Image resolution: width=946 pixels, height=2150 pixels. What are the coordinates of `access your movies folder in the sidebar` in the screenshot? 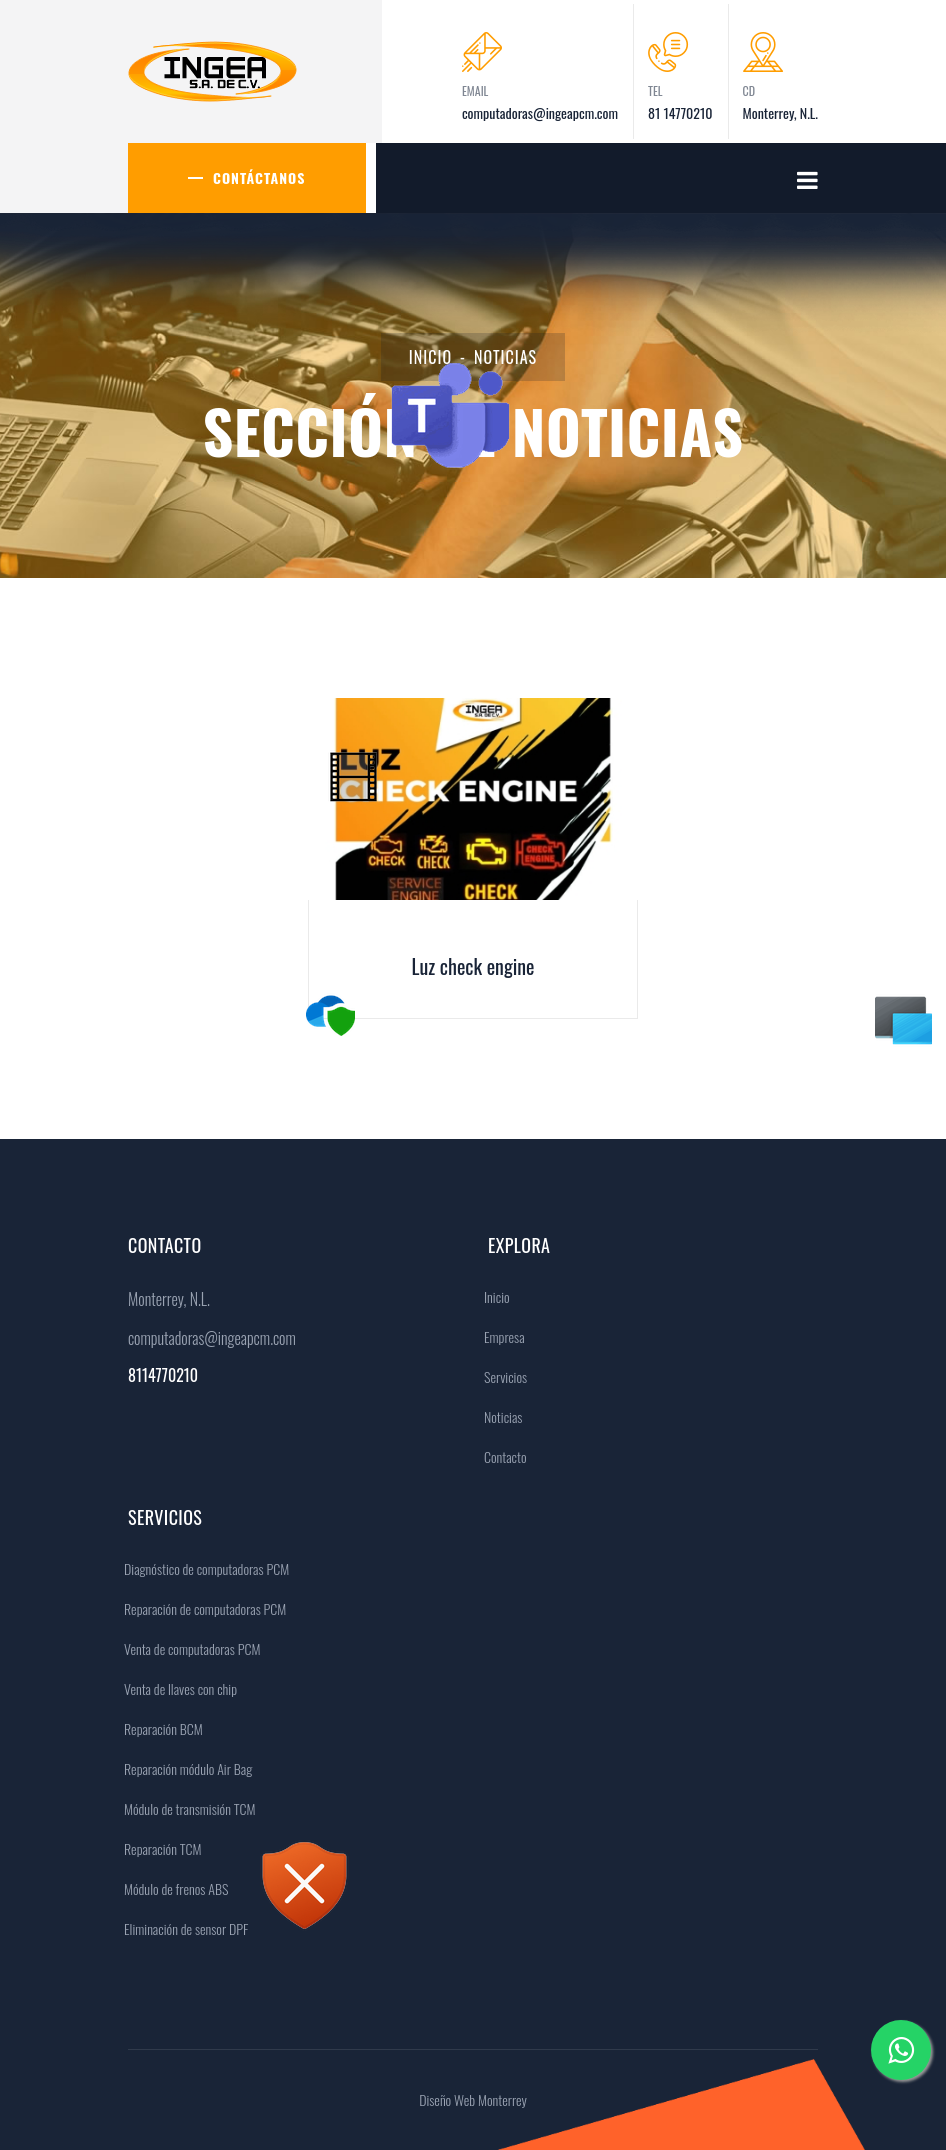 It's located at (353, 776).